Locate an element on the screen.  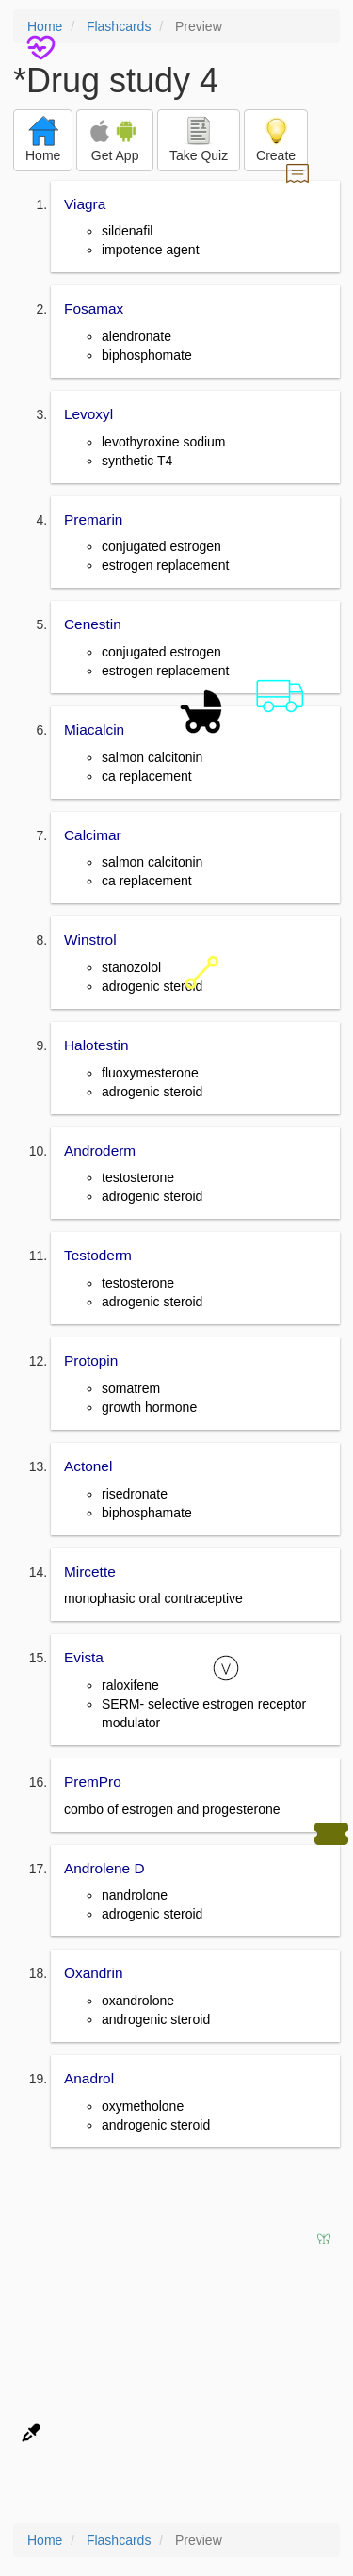
indicates items or options starting with the letter V is located at coordinates (226, 1668).